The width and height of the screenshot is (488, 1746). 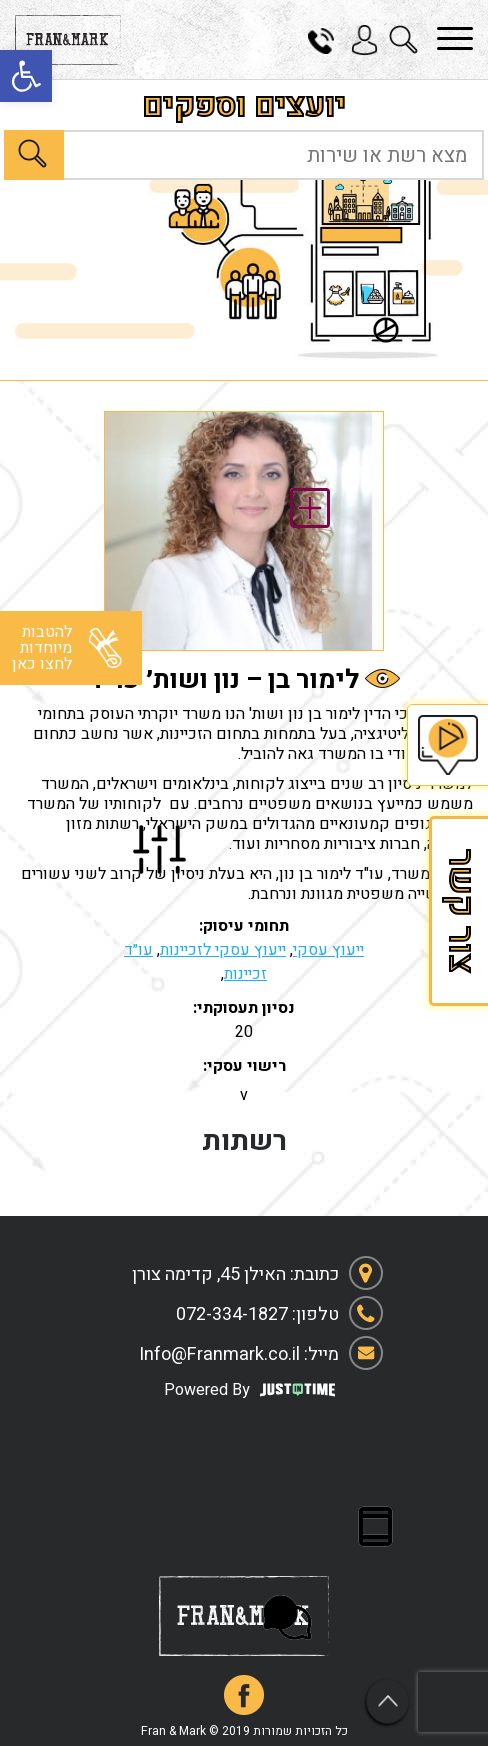 What do you see at coordinates (375, 1526) in the screenshot?
I see `switch to tablet view` at bounding box center [375, 1526].